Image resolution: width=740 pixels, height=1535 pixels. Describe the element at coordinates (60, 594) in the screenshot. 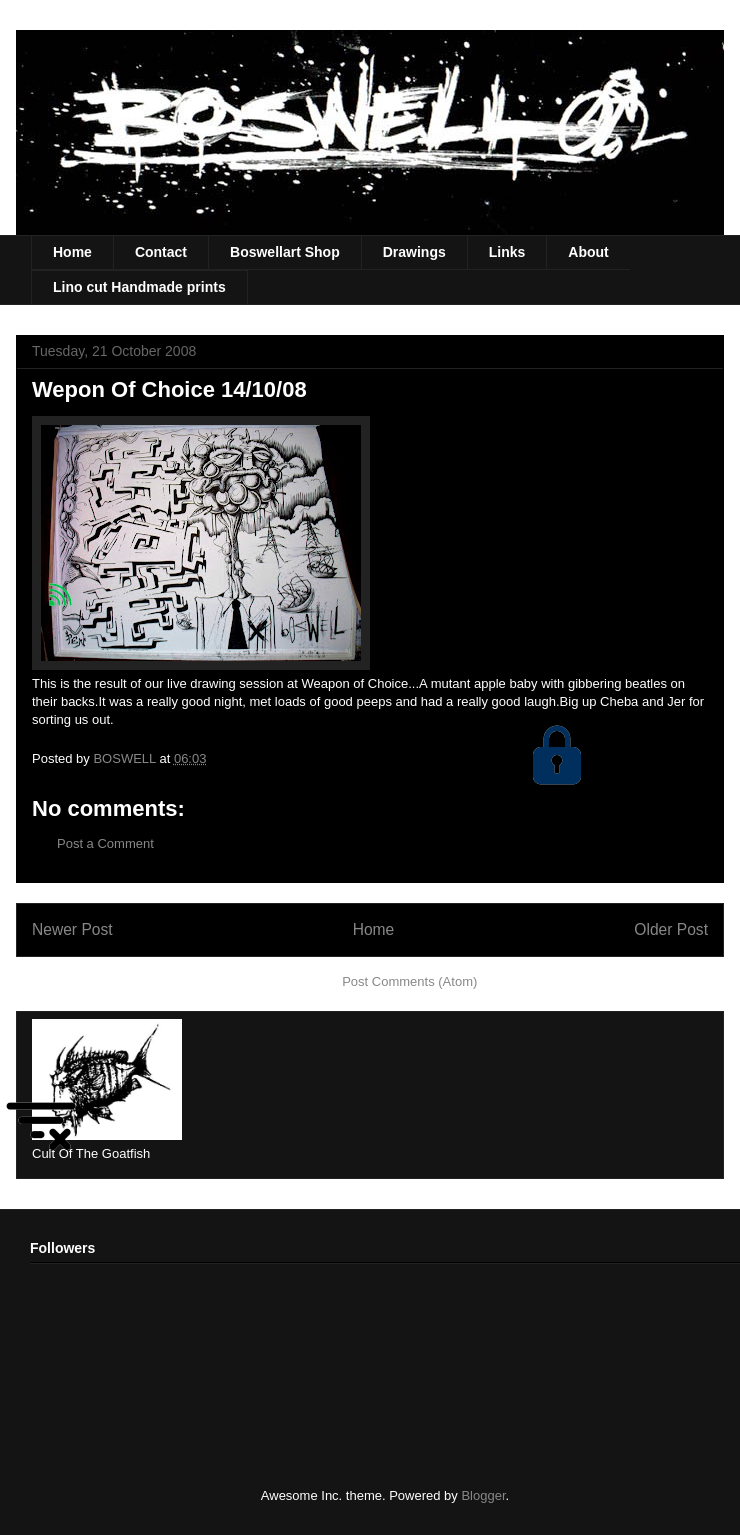

I see `check connection latency or network status` at that location.